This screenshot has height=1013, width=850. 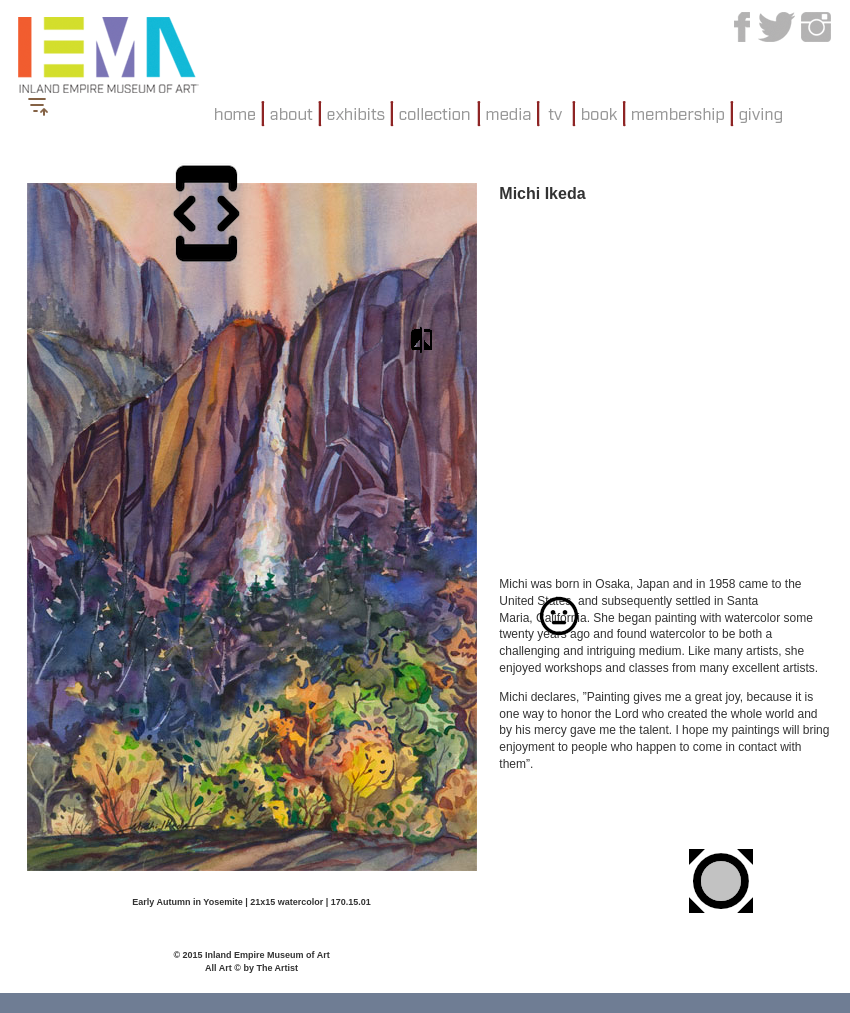 What do you see at coordinates (37, 105) in the screenshot?
I see `sort items in ascending order` at bounding box center [37, 105].